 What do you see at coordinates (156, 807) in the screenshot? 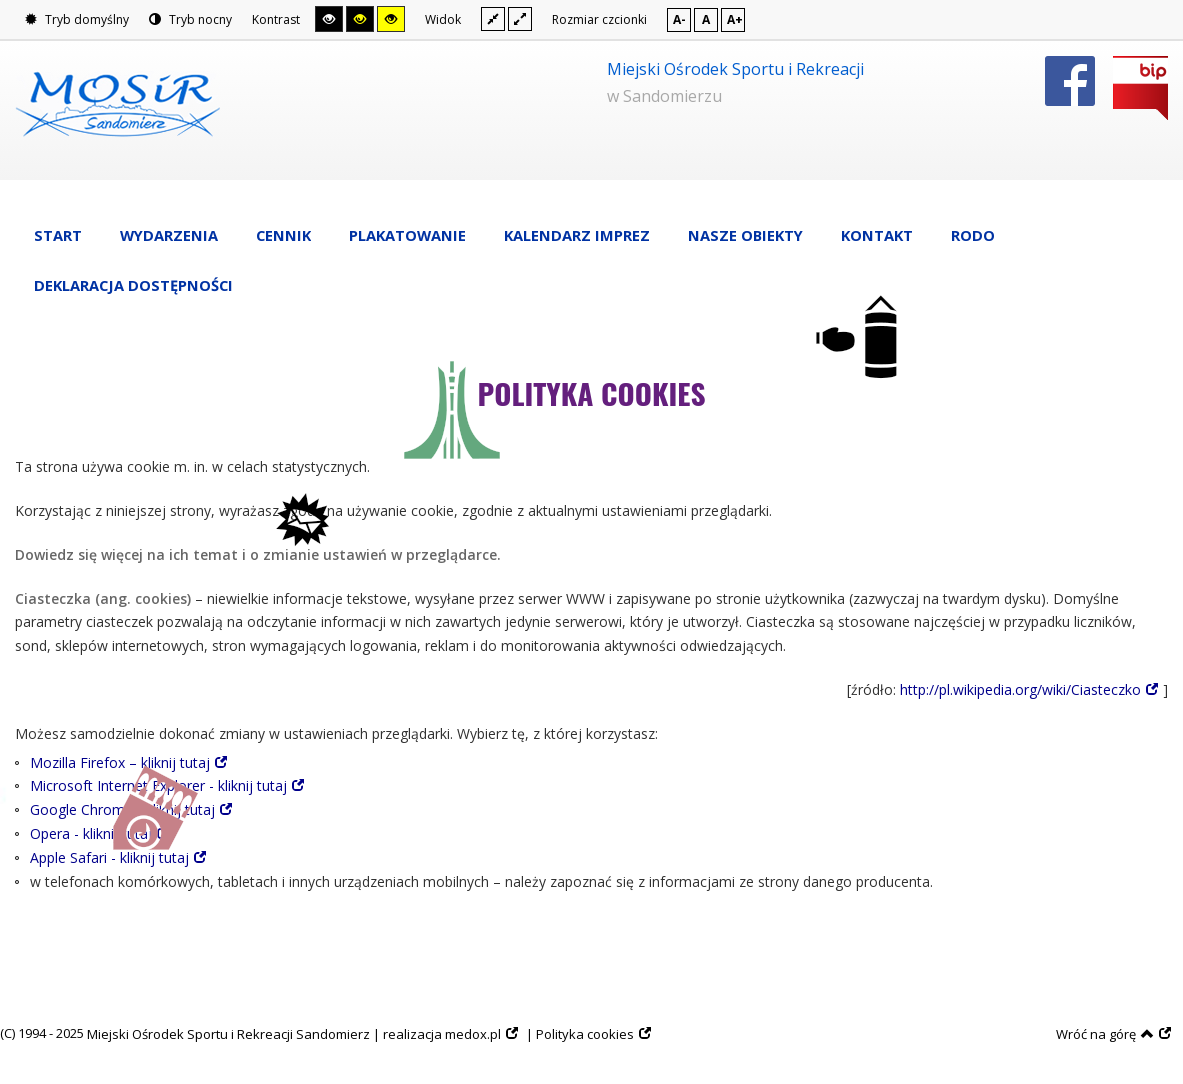
I see `fire or flame-related tools in a survival game` at bounding box center [156, 807].